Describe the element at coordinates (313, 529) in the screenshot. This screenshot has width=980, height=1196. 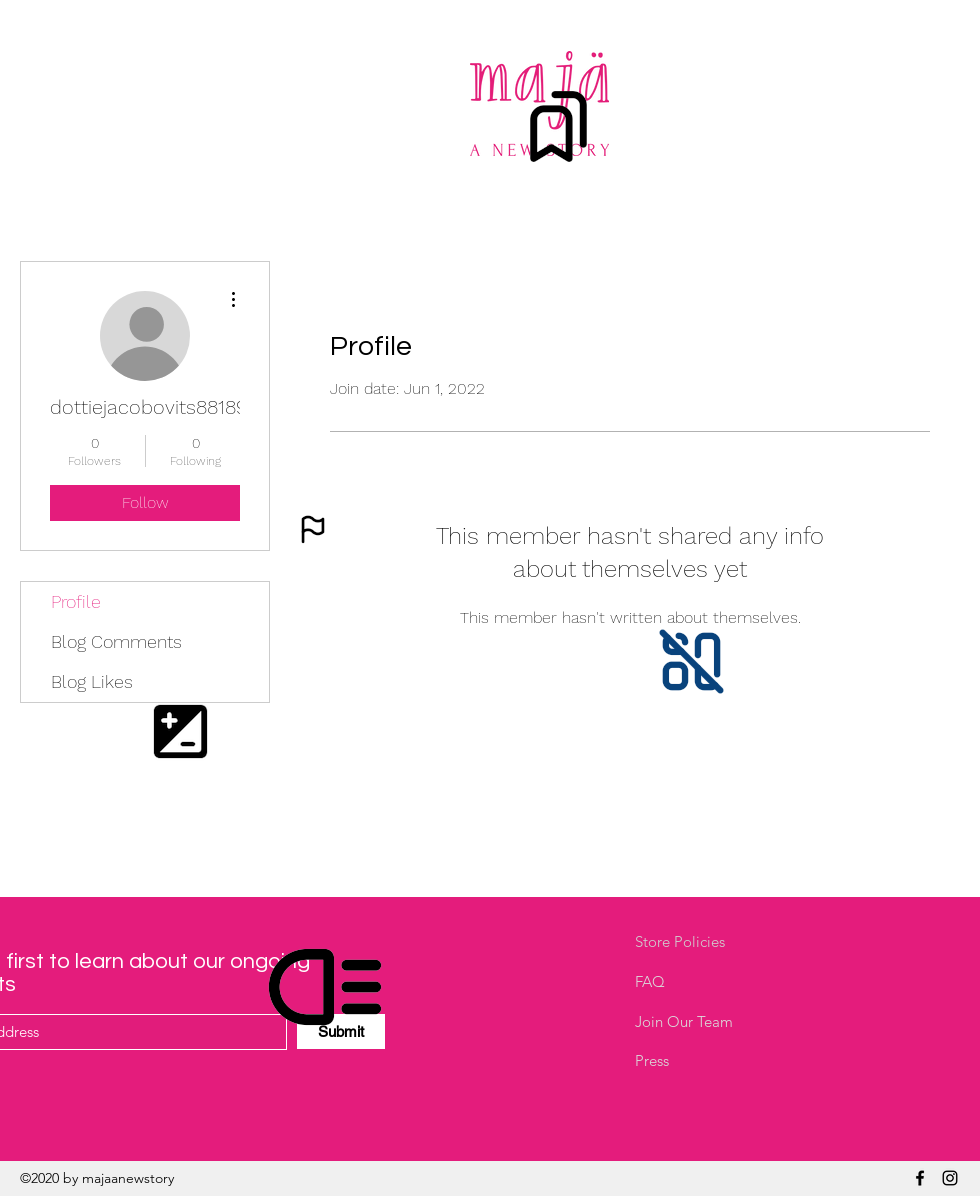
I see `flag or bookmark an item for later` at that location.